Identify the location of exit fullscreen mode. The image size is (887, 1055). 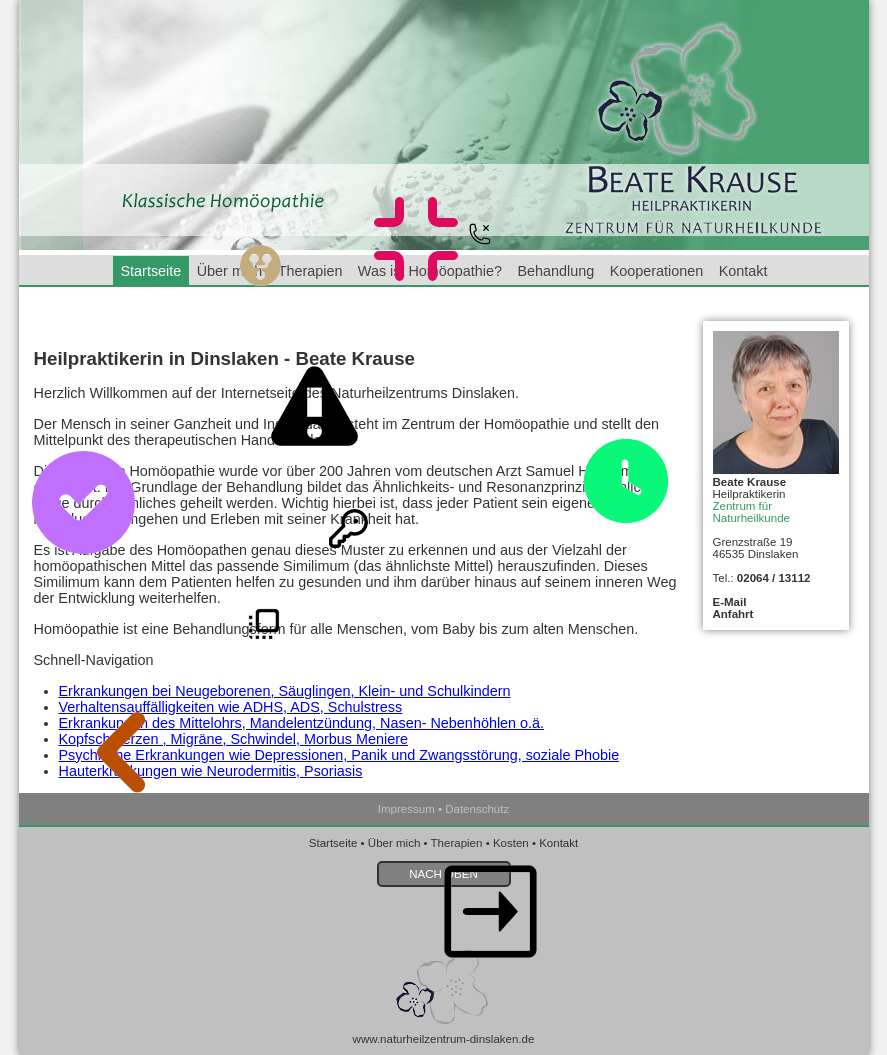
(416, 239).